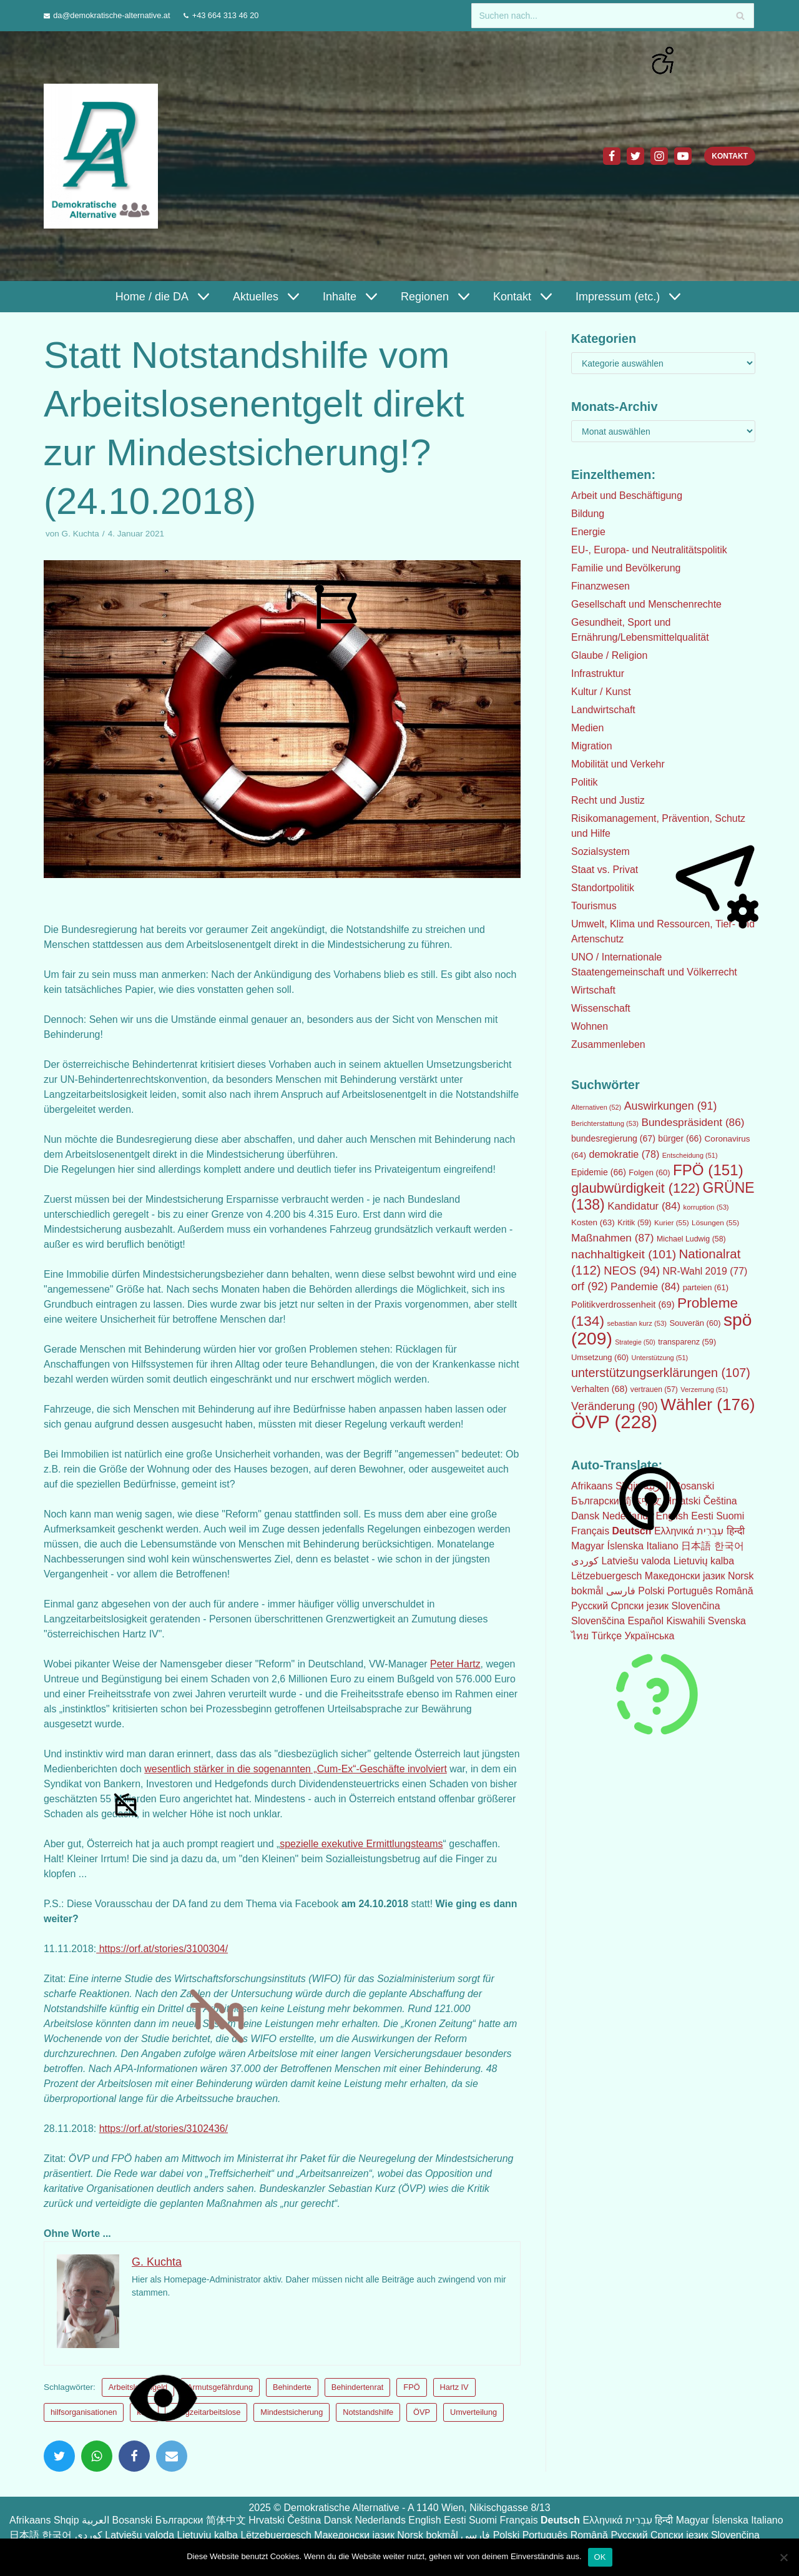 The width and height of the screenshot is (799, 2576). I want to click on access radar or scanning functionality, so click(650, 1498).